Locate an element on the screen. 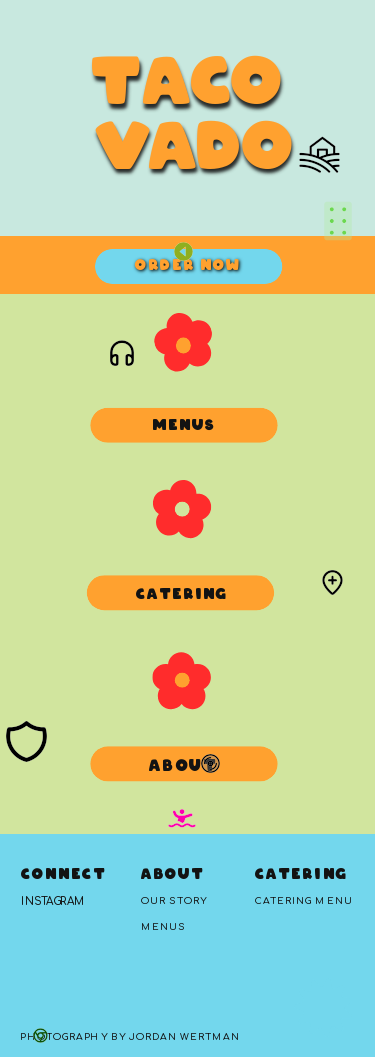 This screenshot has width=375, height=1057. access music or audio library is located at coordinates (210, 763).